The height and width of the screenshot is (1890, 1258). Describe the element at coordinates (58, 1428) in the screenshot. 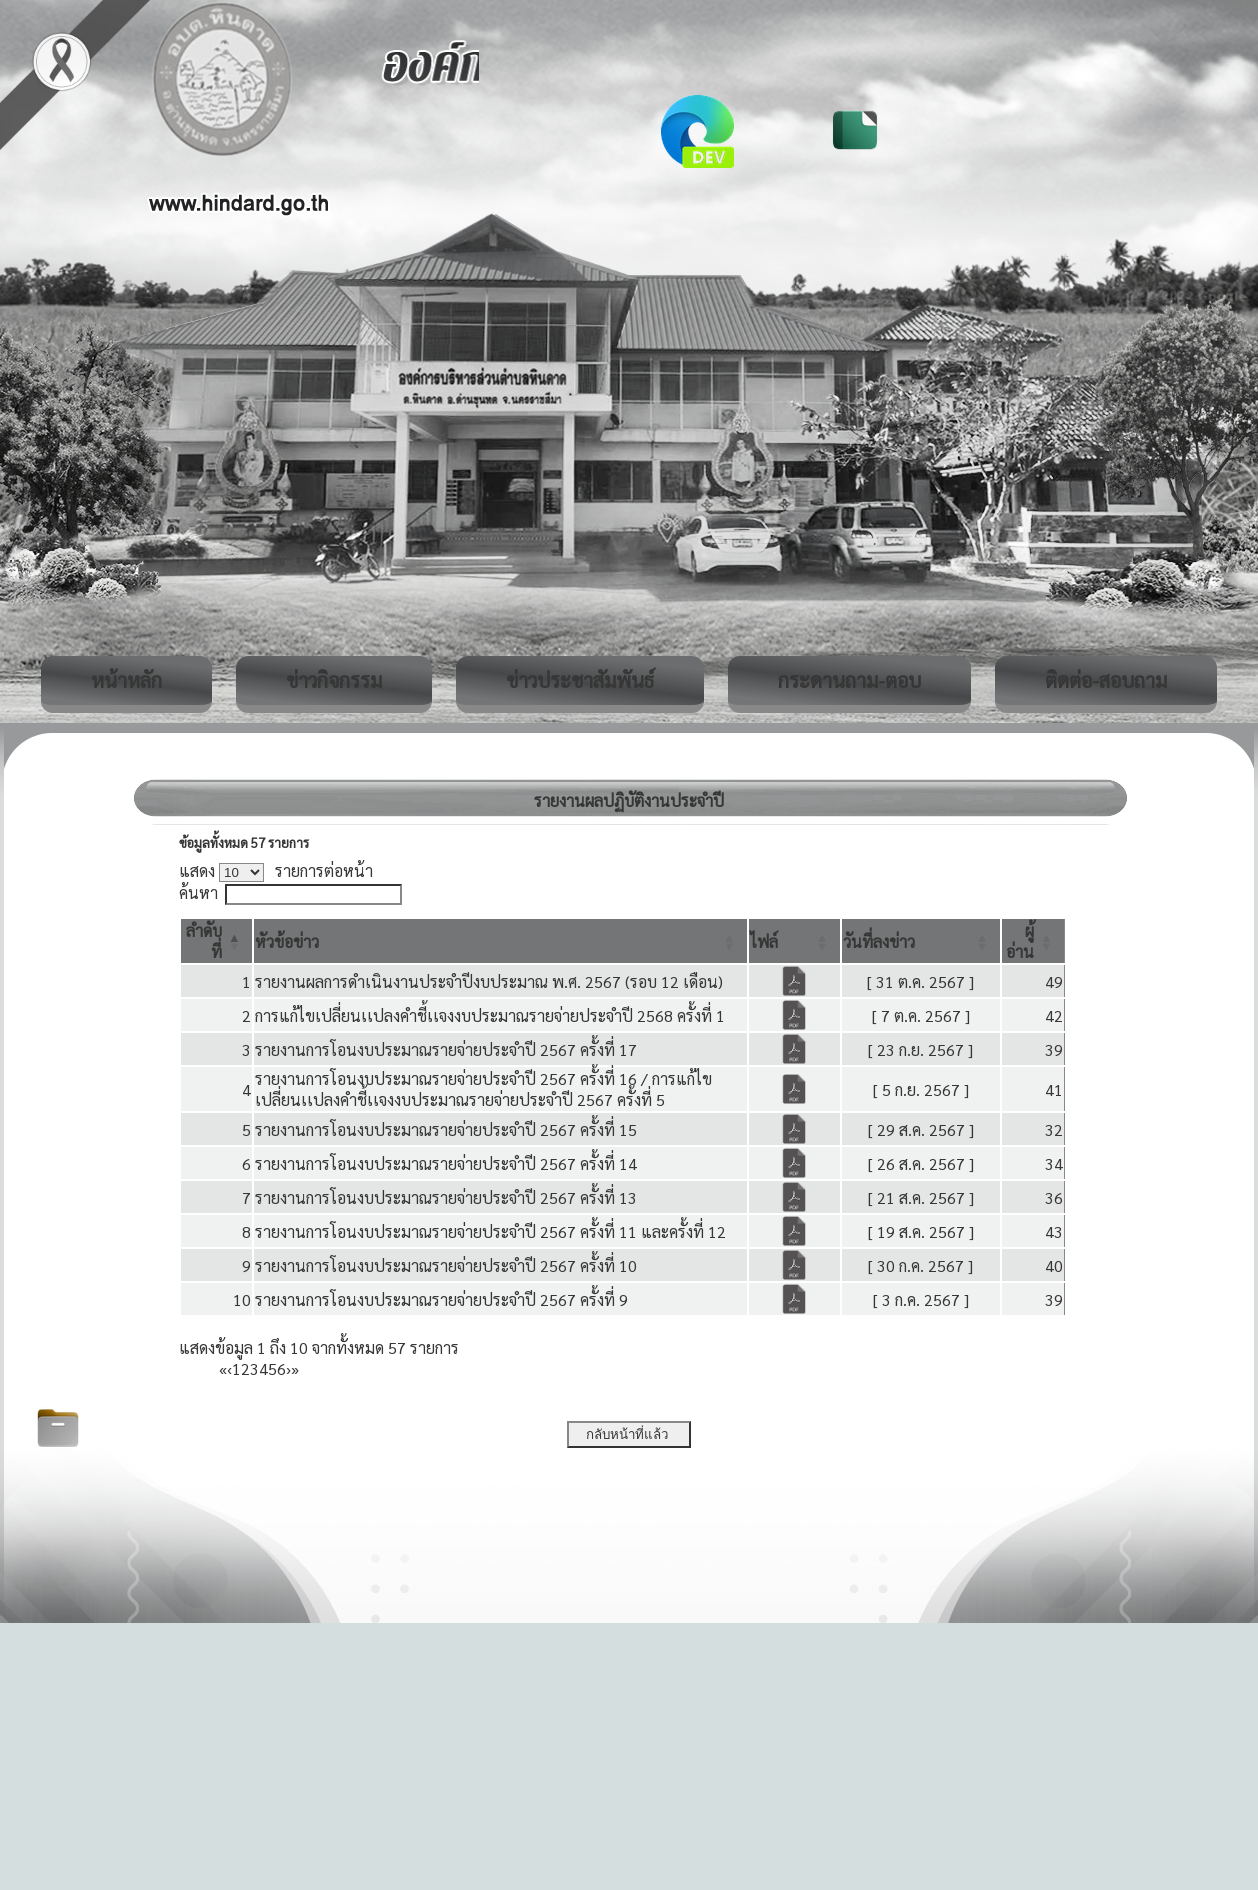

I see `open file manager application` at that location.